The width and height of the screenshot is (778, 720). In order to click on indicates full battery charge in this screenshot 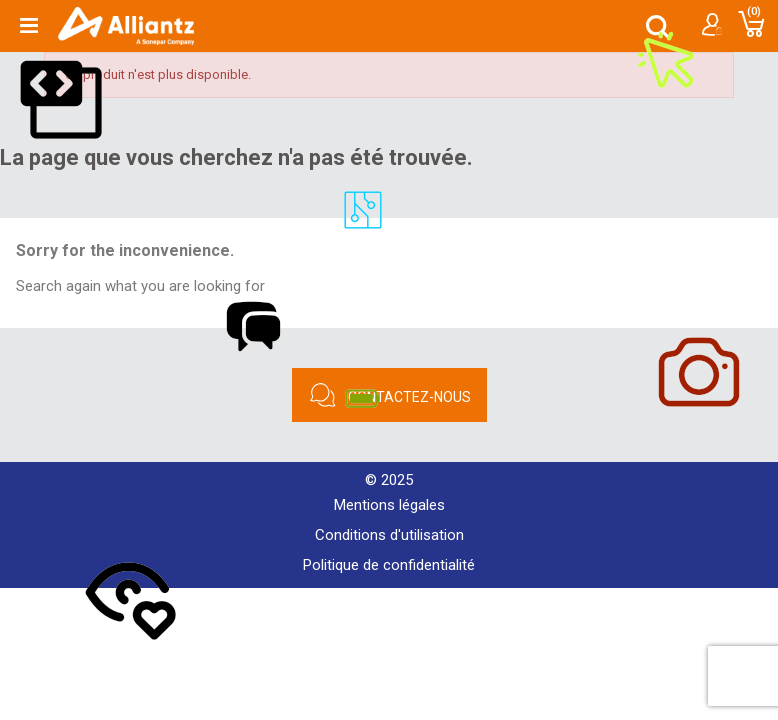, I will do `click(362, 397)`.